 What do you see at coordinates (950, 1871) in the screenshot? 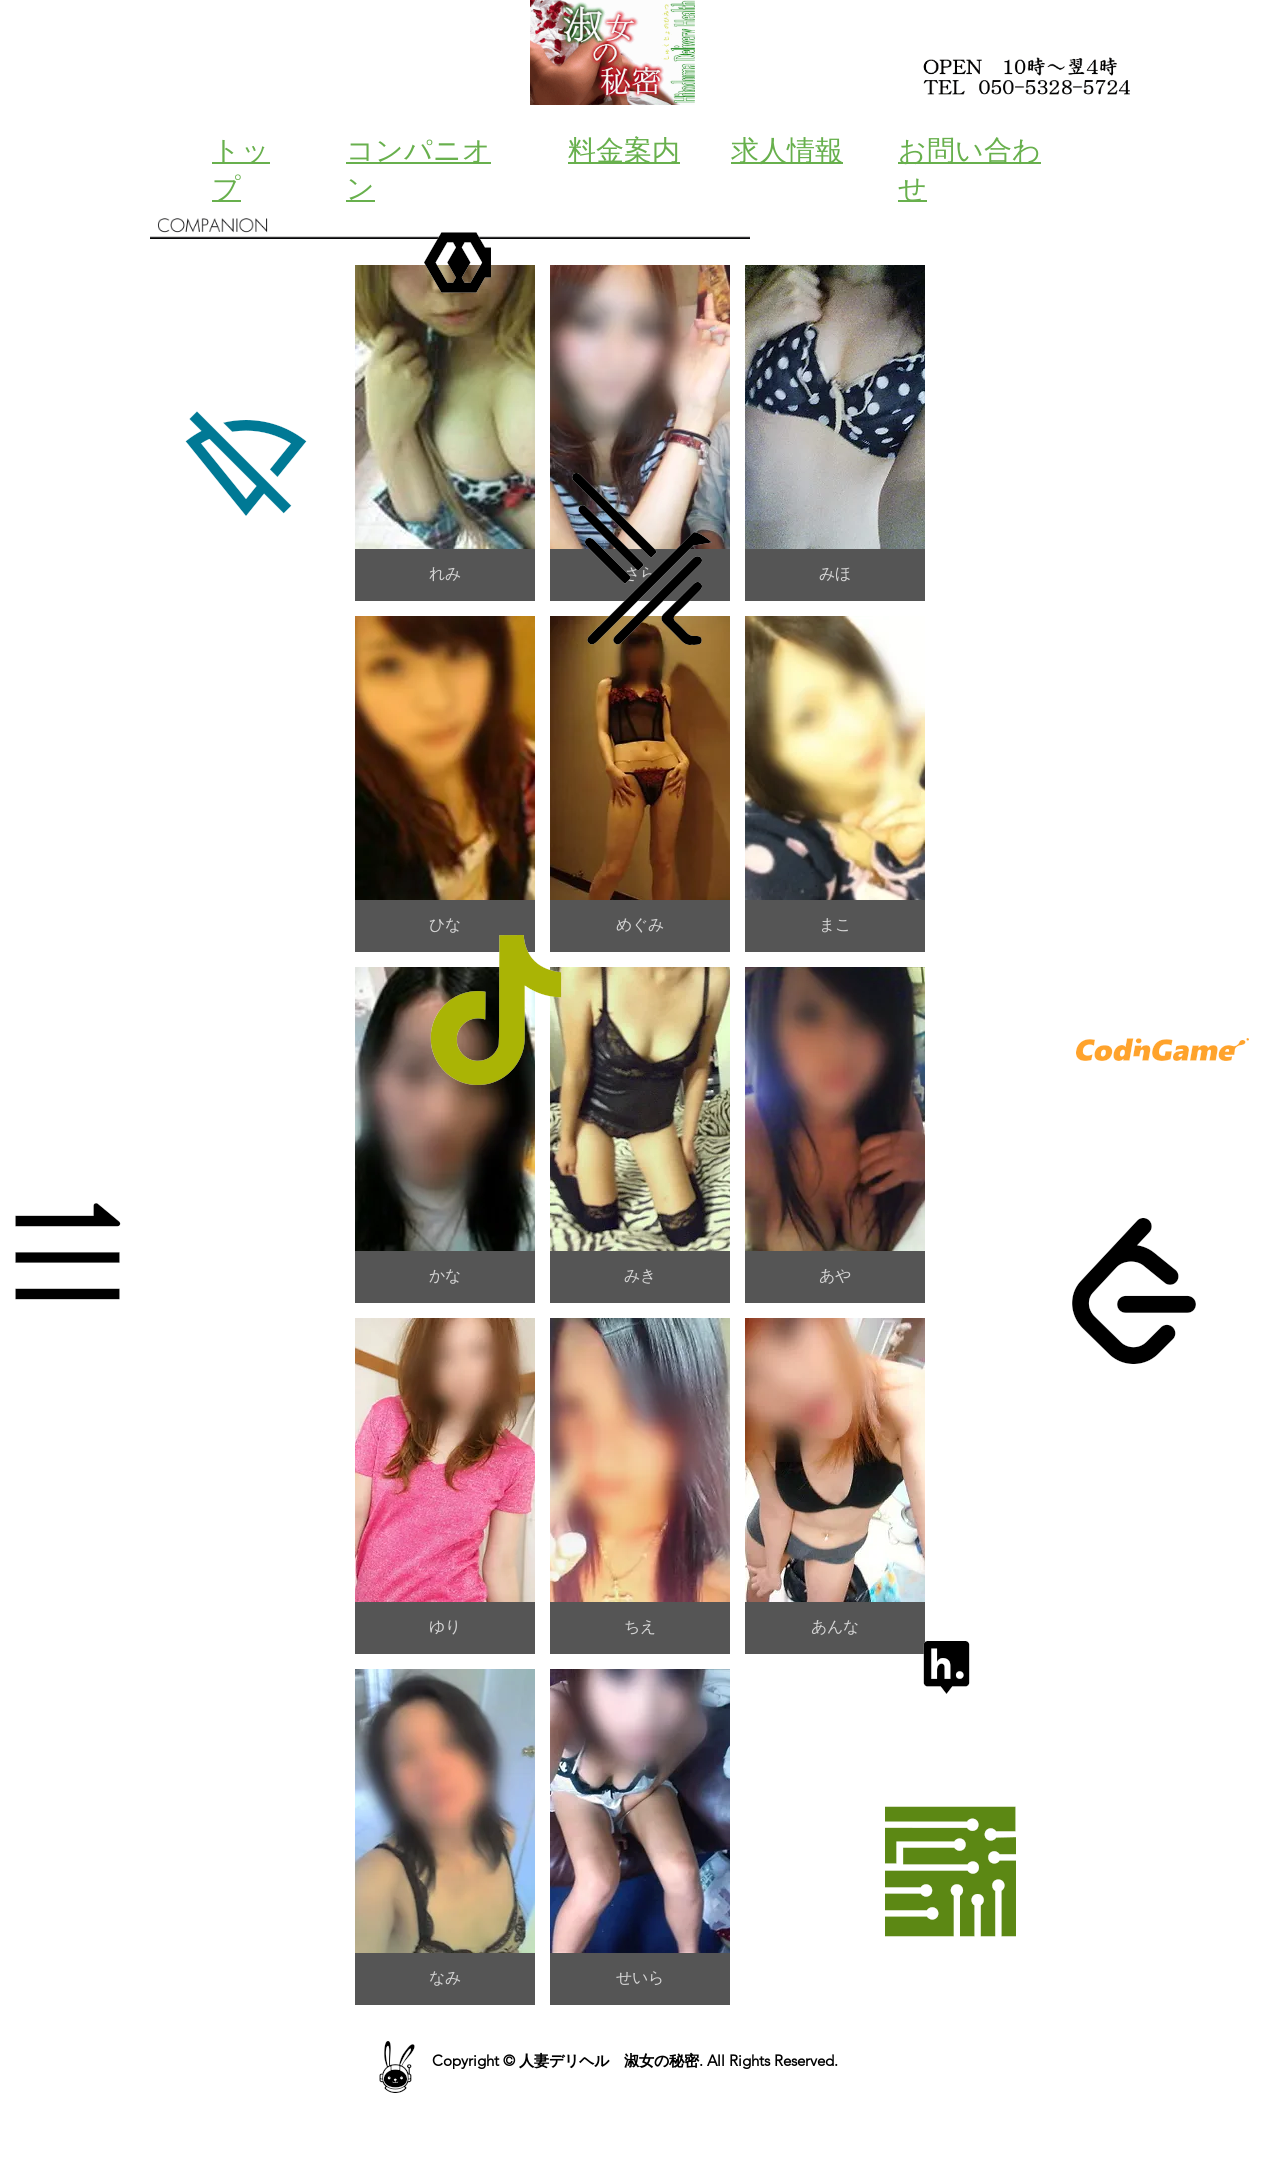
I see `multisim circuit simulation software logo` at bounding box center [950, 1871].